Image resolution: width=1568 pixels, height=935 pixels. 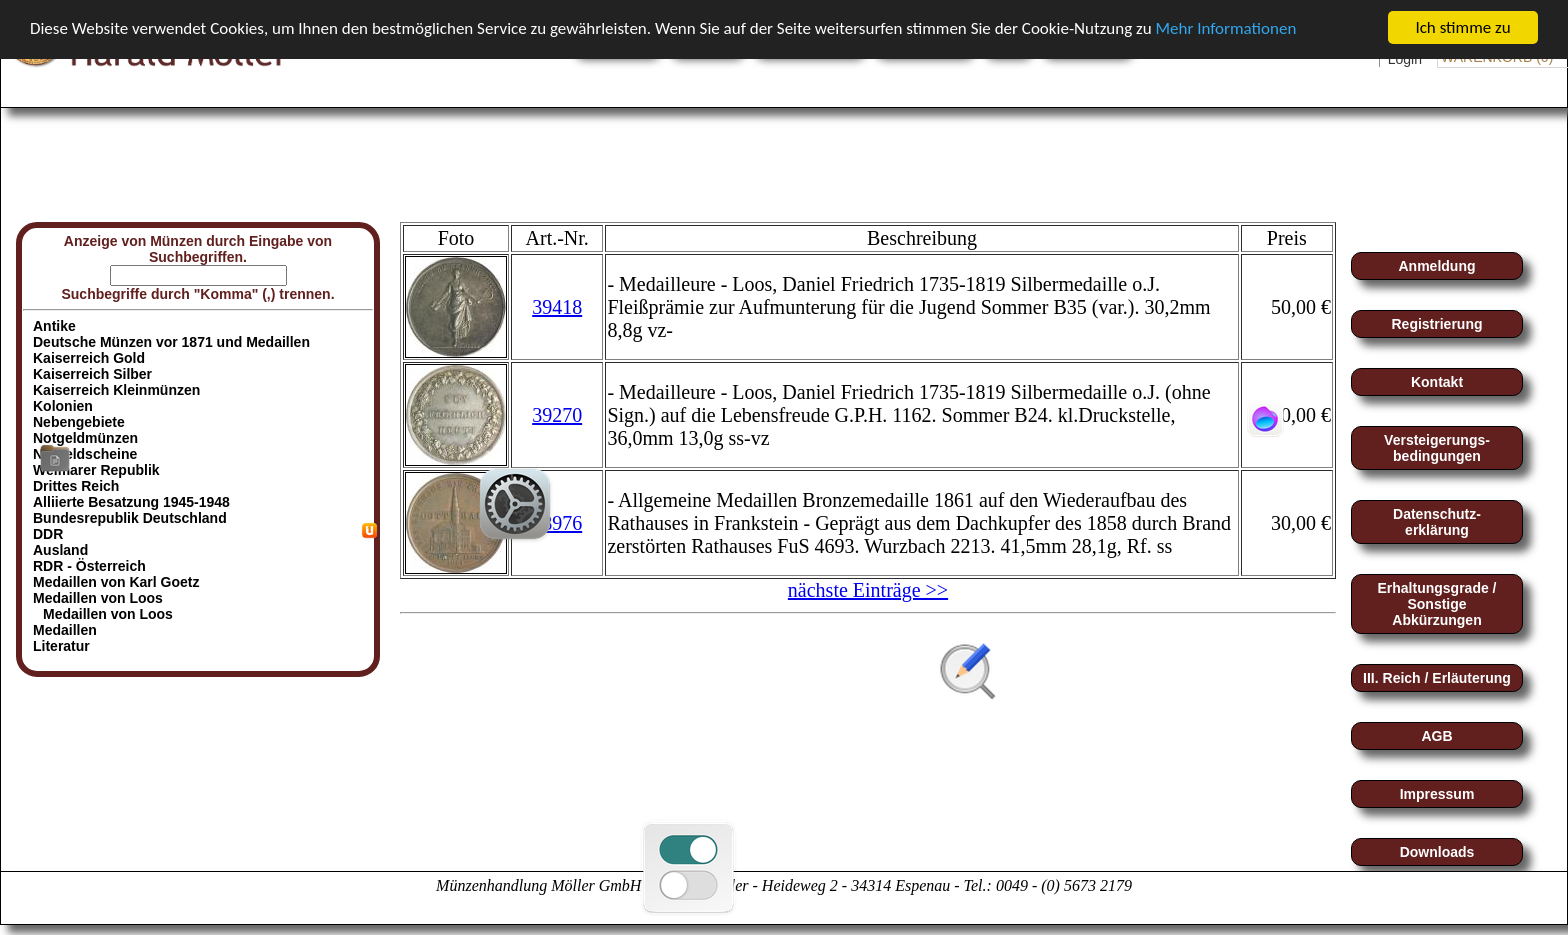 What do you see at coordinates (55, 458) in the screenshot?
I see `open your documents folder` at bounding box center [55, 458].